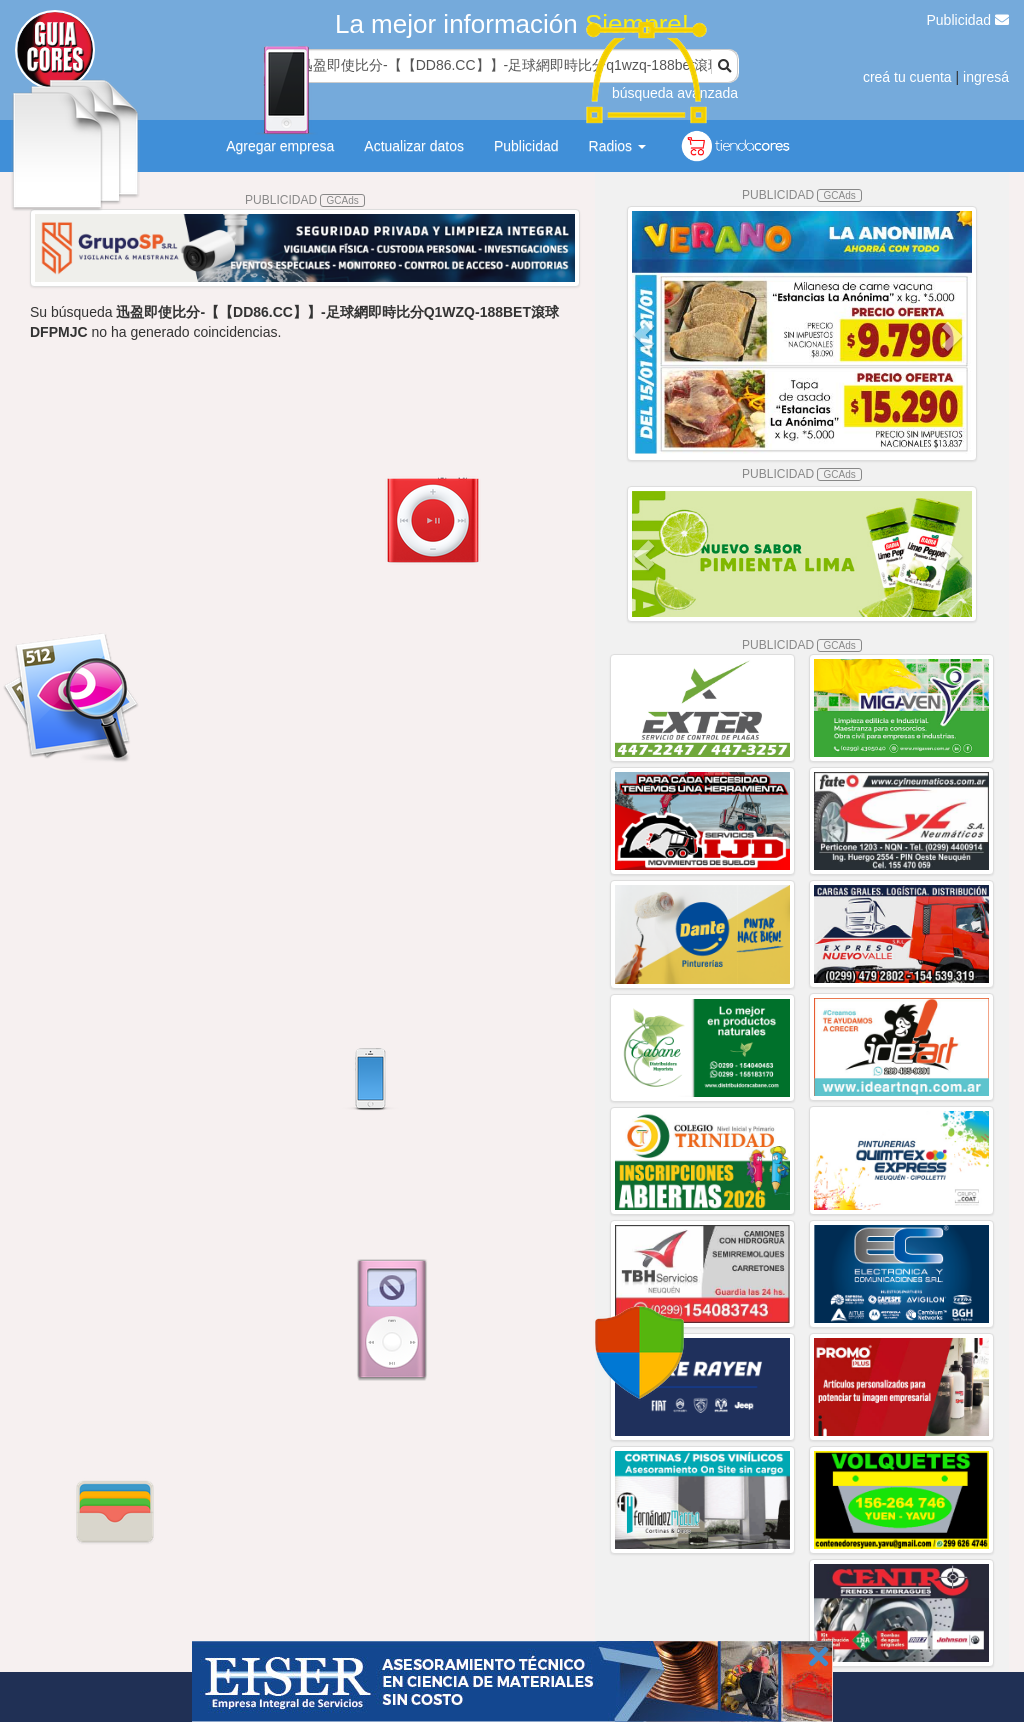 The width and height of the screenshot is (1024, 1722). Describe the element at coordinates (392, 1320) in the screenshot. I see `pink iPod mini device icon` at that location.